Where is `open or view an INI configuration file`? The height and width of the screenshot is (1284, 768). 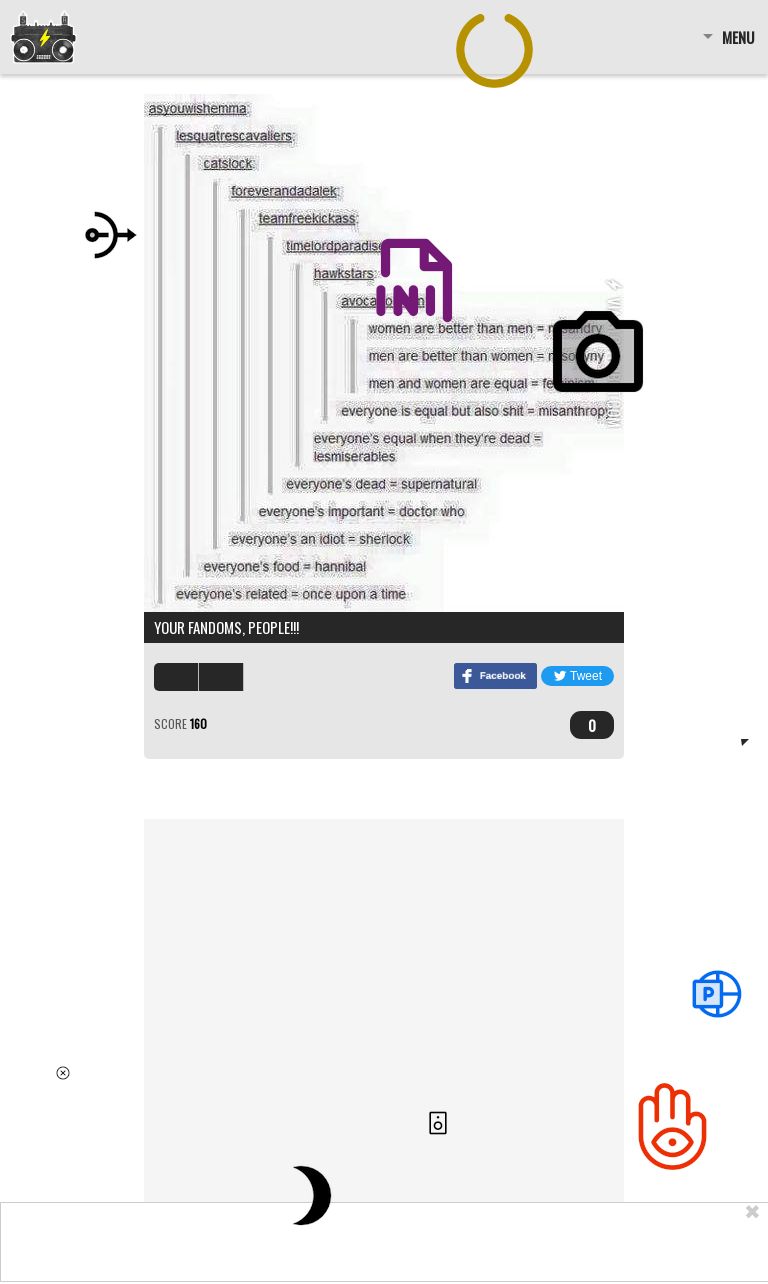 open or view an INI configuration file is located at coordinates (416, 280).